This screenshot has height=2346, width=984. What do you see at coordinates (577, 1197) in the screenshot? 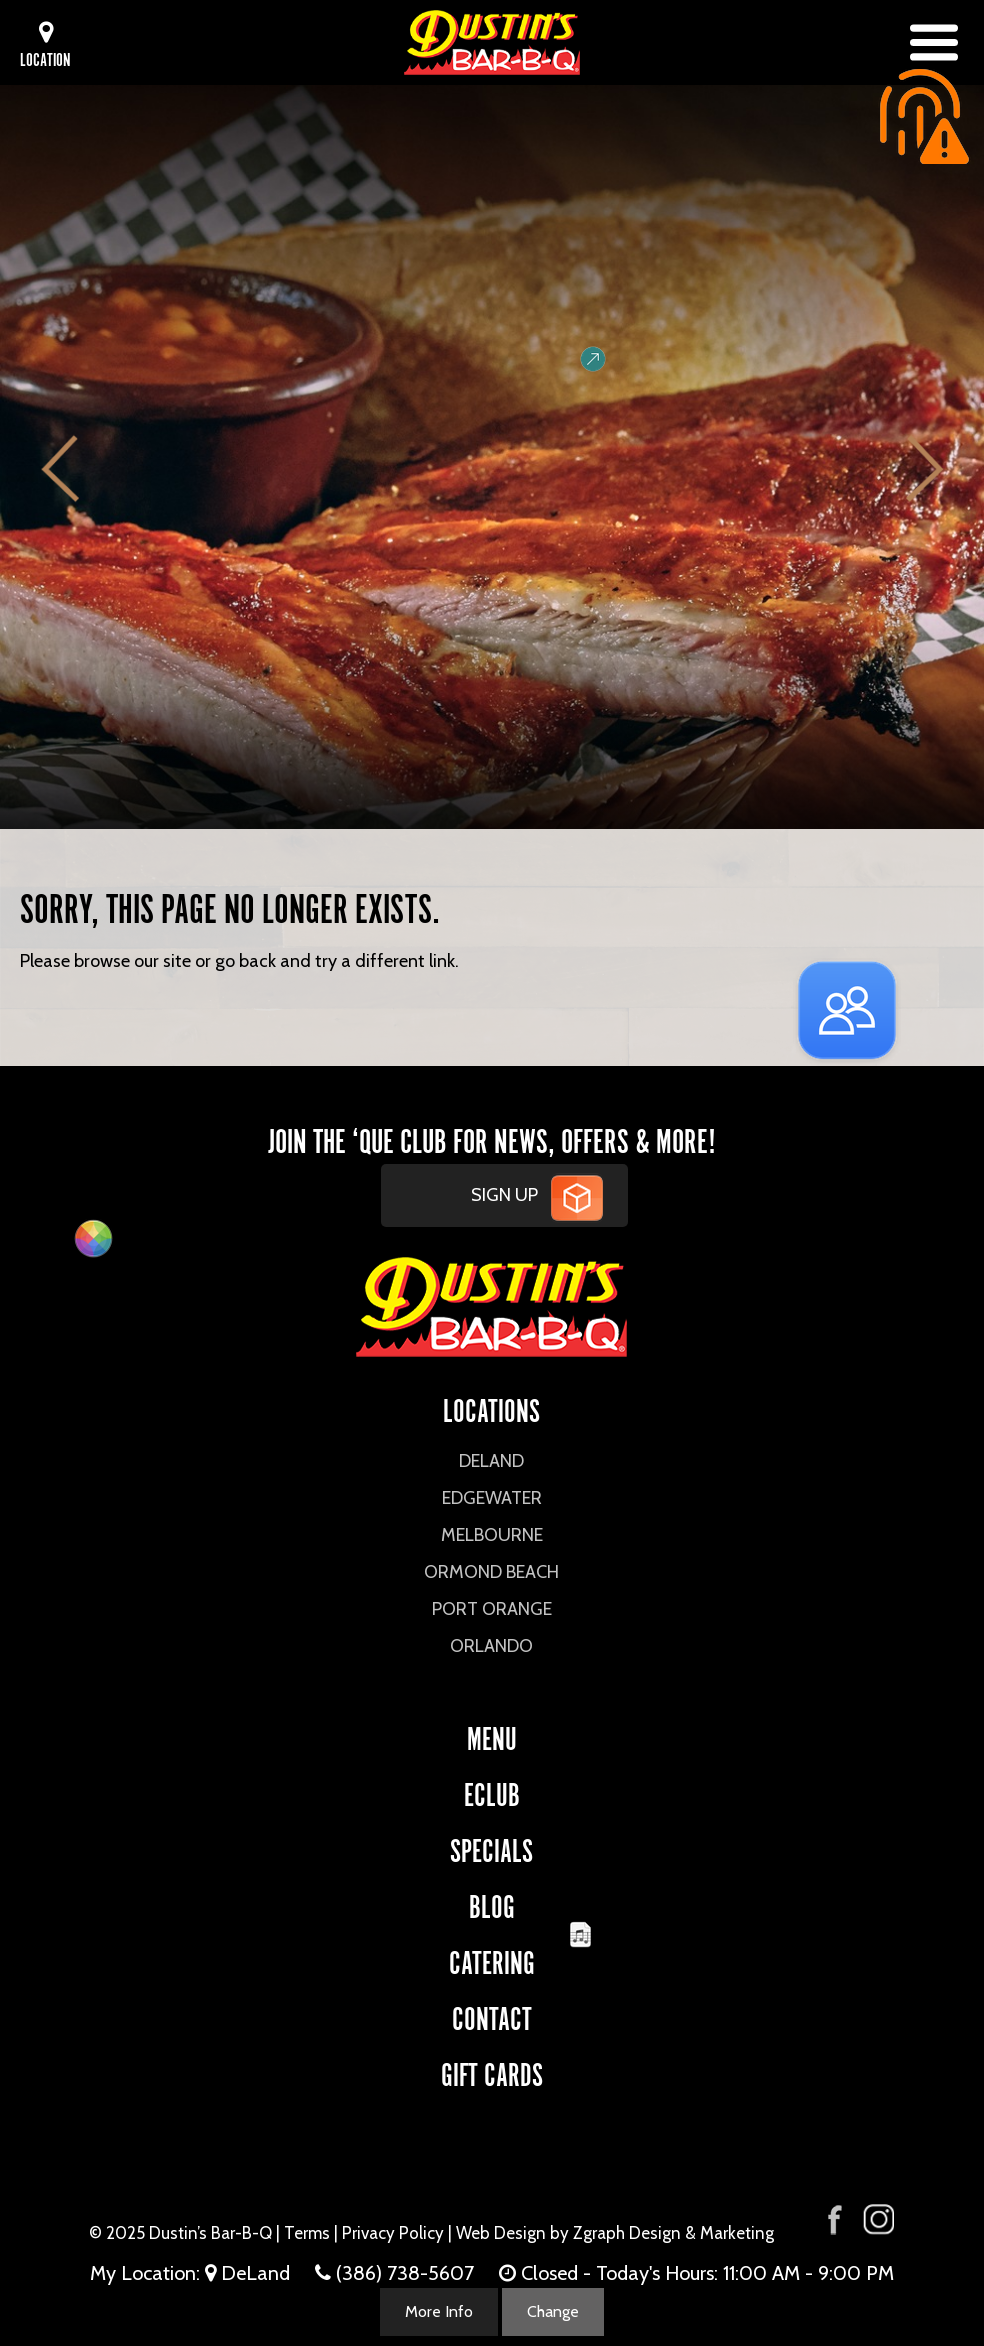
I see `open a 3D model file in OBJ format` at bounding box center [577, 1197].